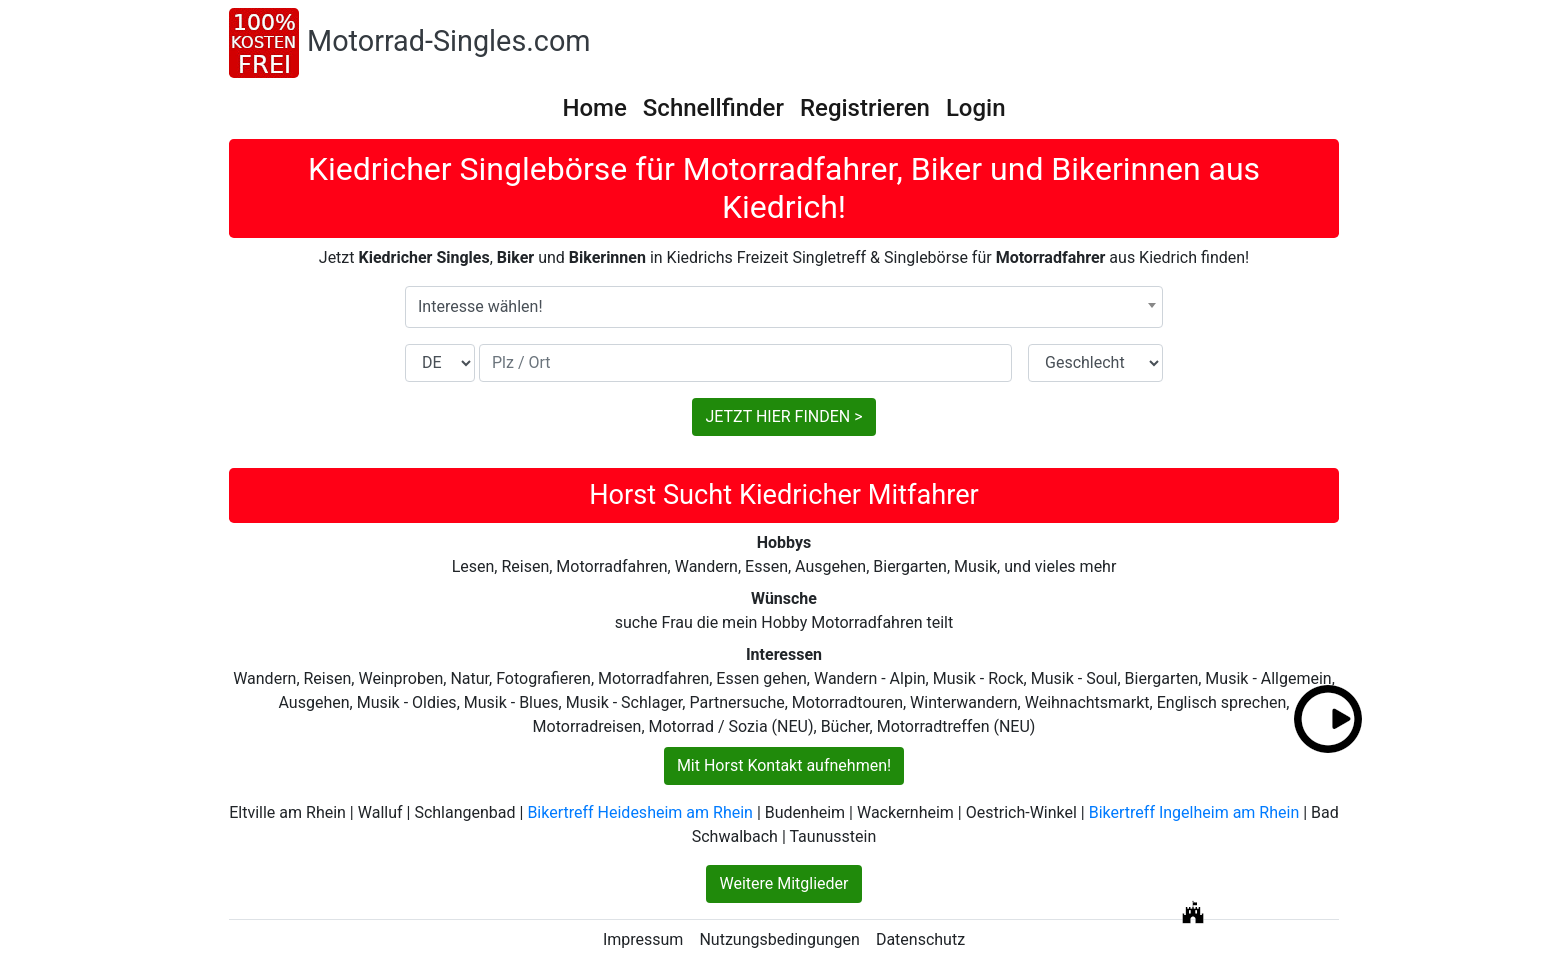 The width and height of the screenshot is (1568, 960). Describe the element at coordinates (1328, 719) in the screenshot. I see `steinberg brand logo` at that location.